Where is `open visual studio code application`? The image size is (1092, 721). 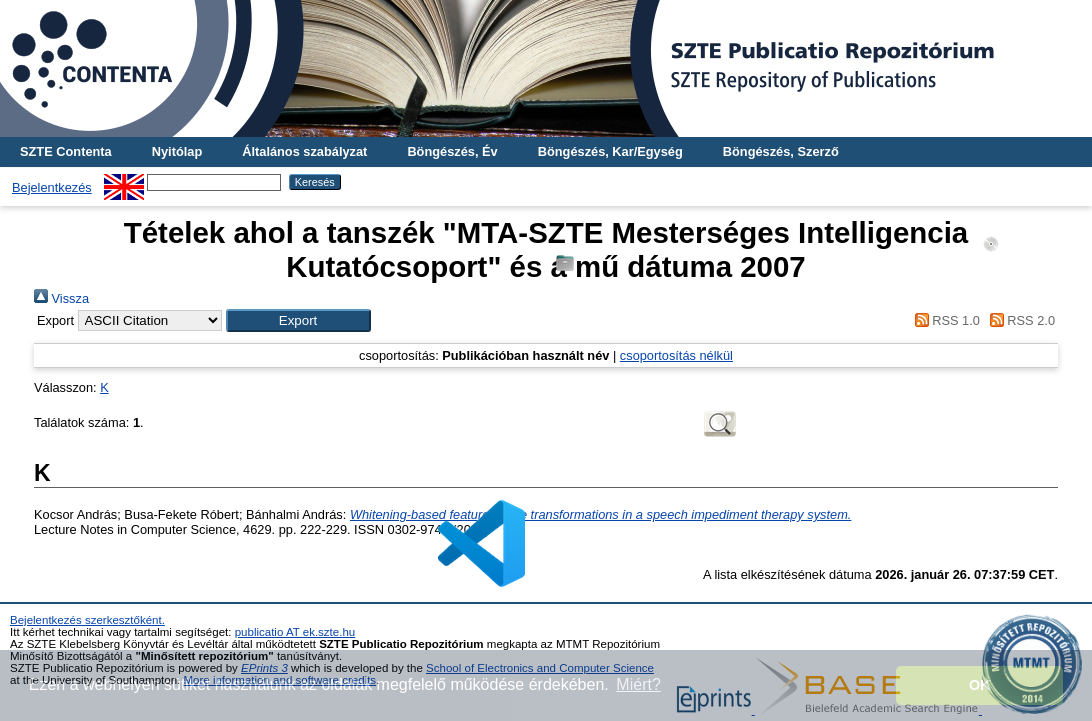
open visual studio code application is located at coordinates (481, 543).